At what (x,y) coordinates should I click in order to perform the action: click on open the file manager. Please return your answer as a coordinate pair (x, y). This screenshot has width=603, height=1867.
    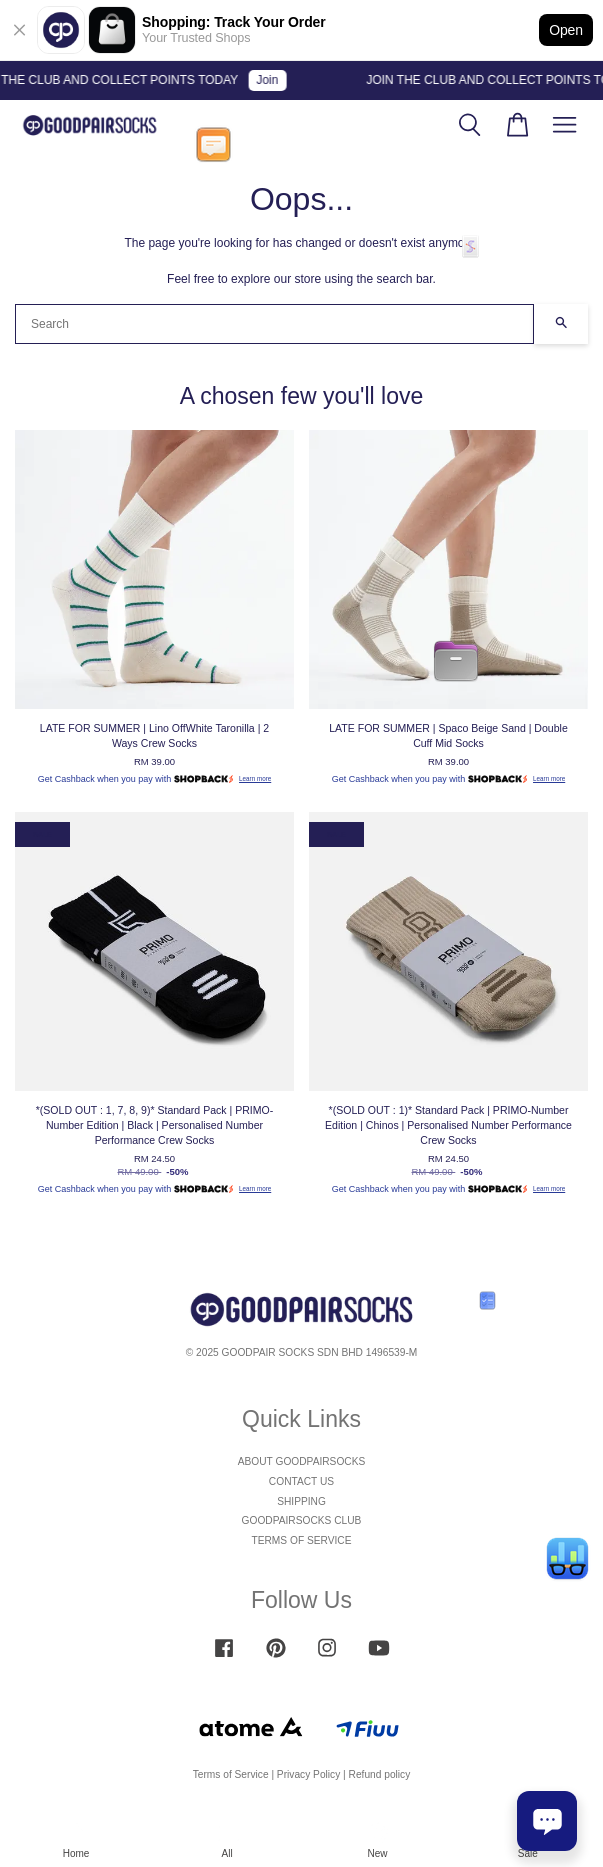
    Looking at the image, I should click on (456, 661).